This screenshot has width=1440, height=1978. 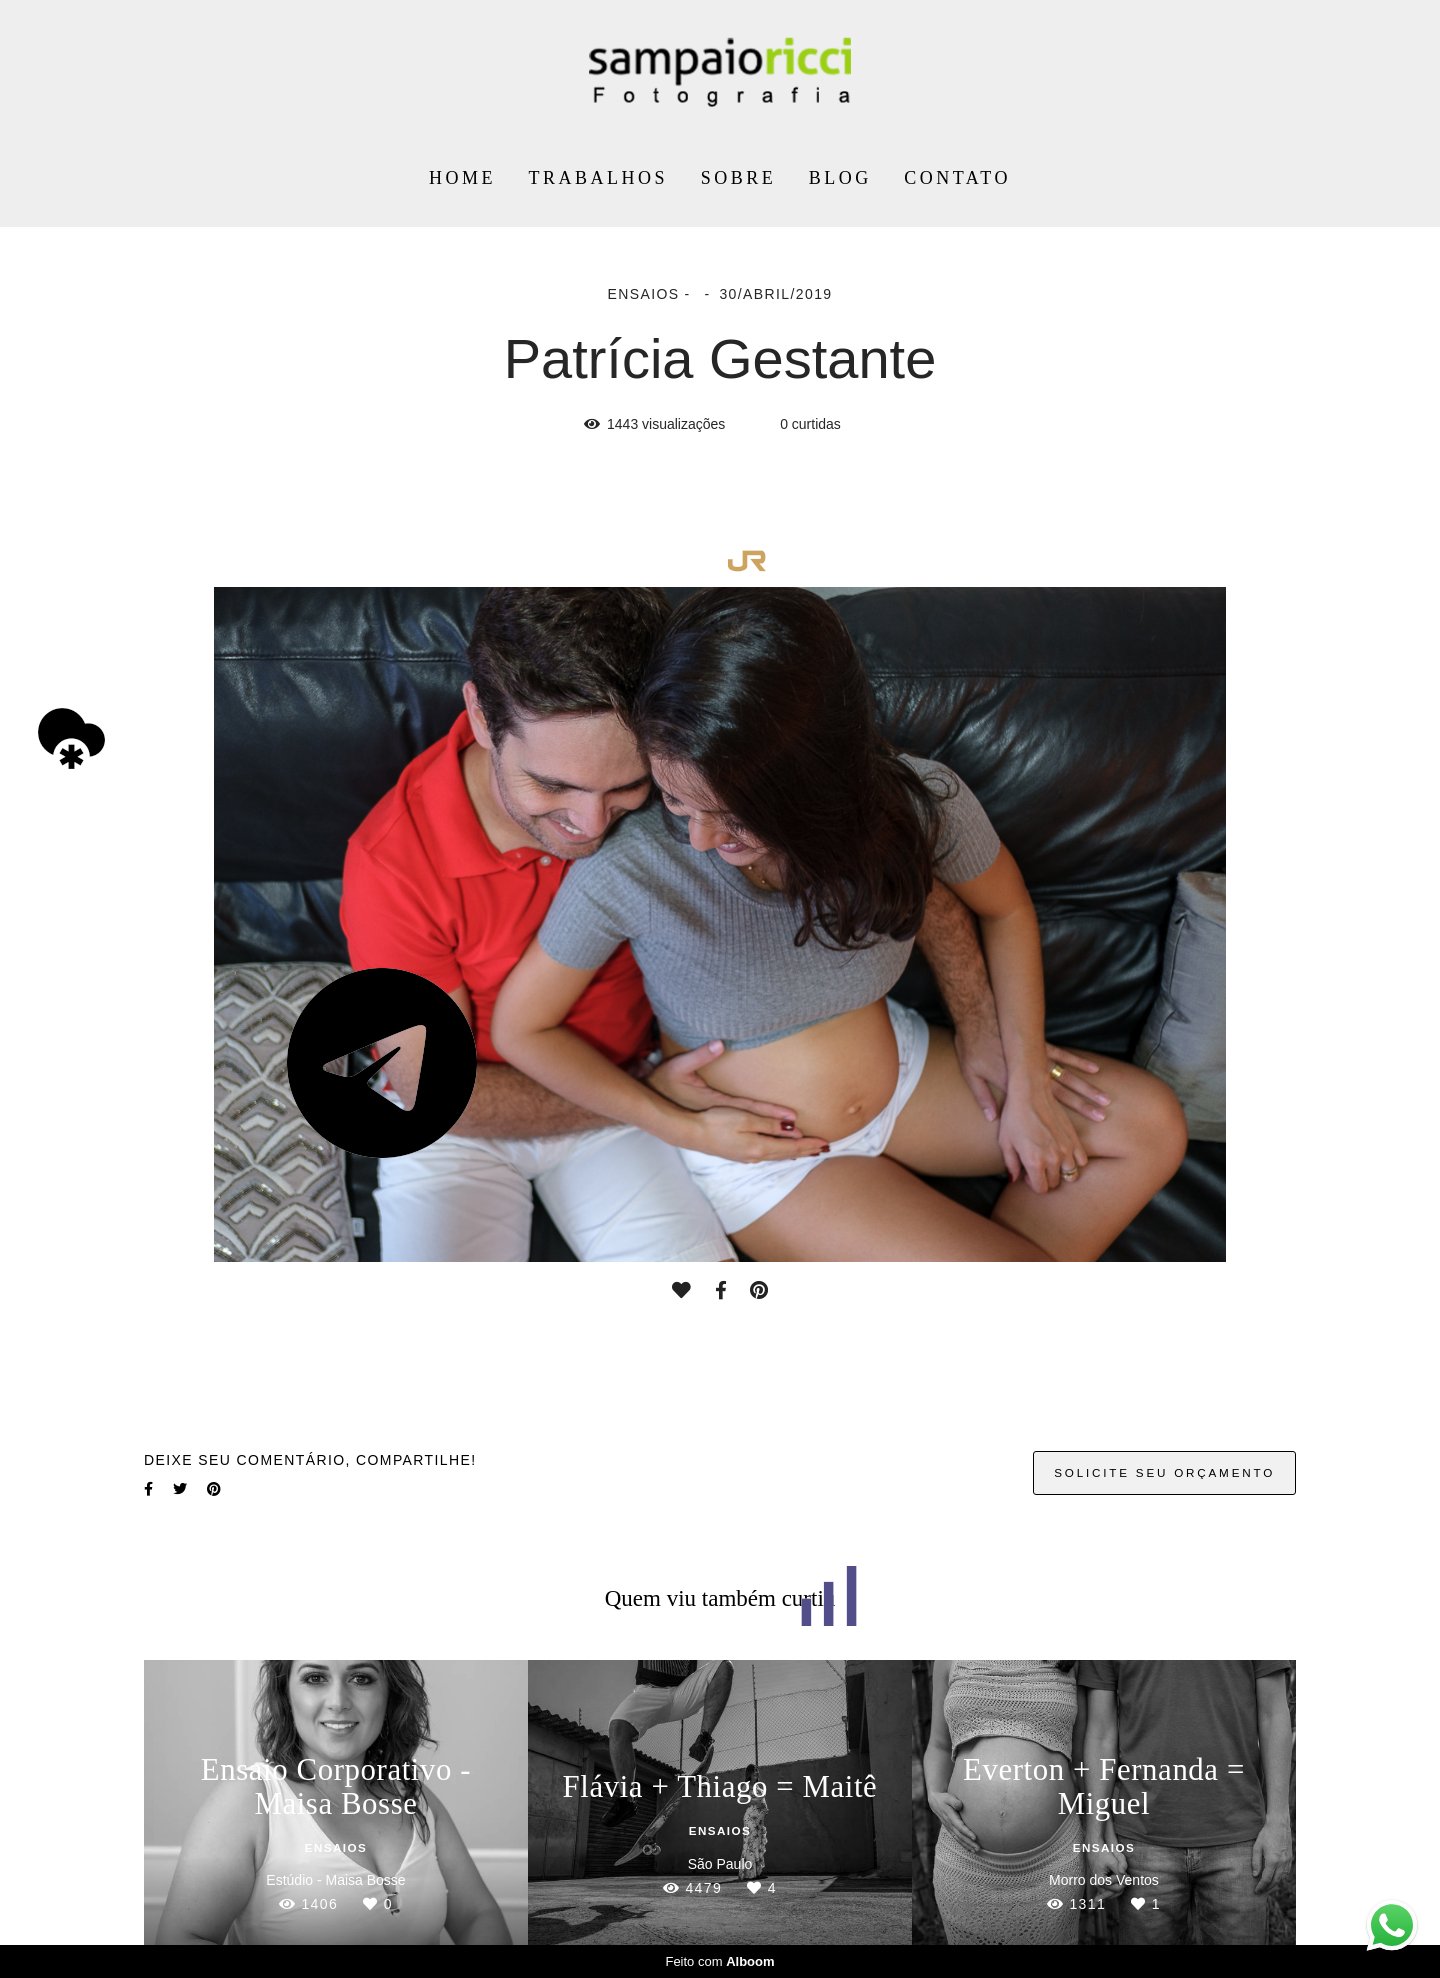 What do you see at coordinates (71, 738) in the screenshot?
I see `indicates snowy weather conditions` at bounding box center [71, 738].